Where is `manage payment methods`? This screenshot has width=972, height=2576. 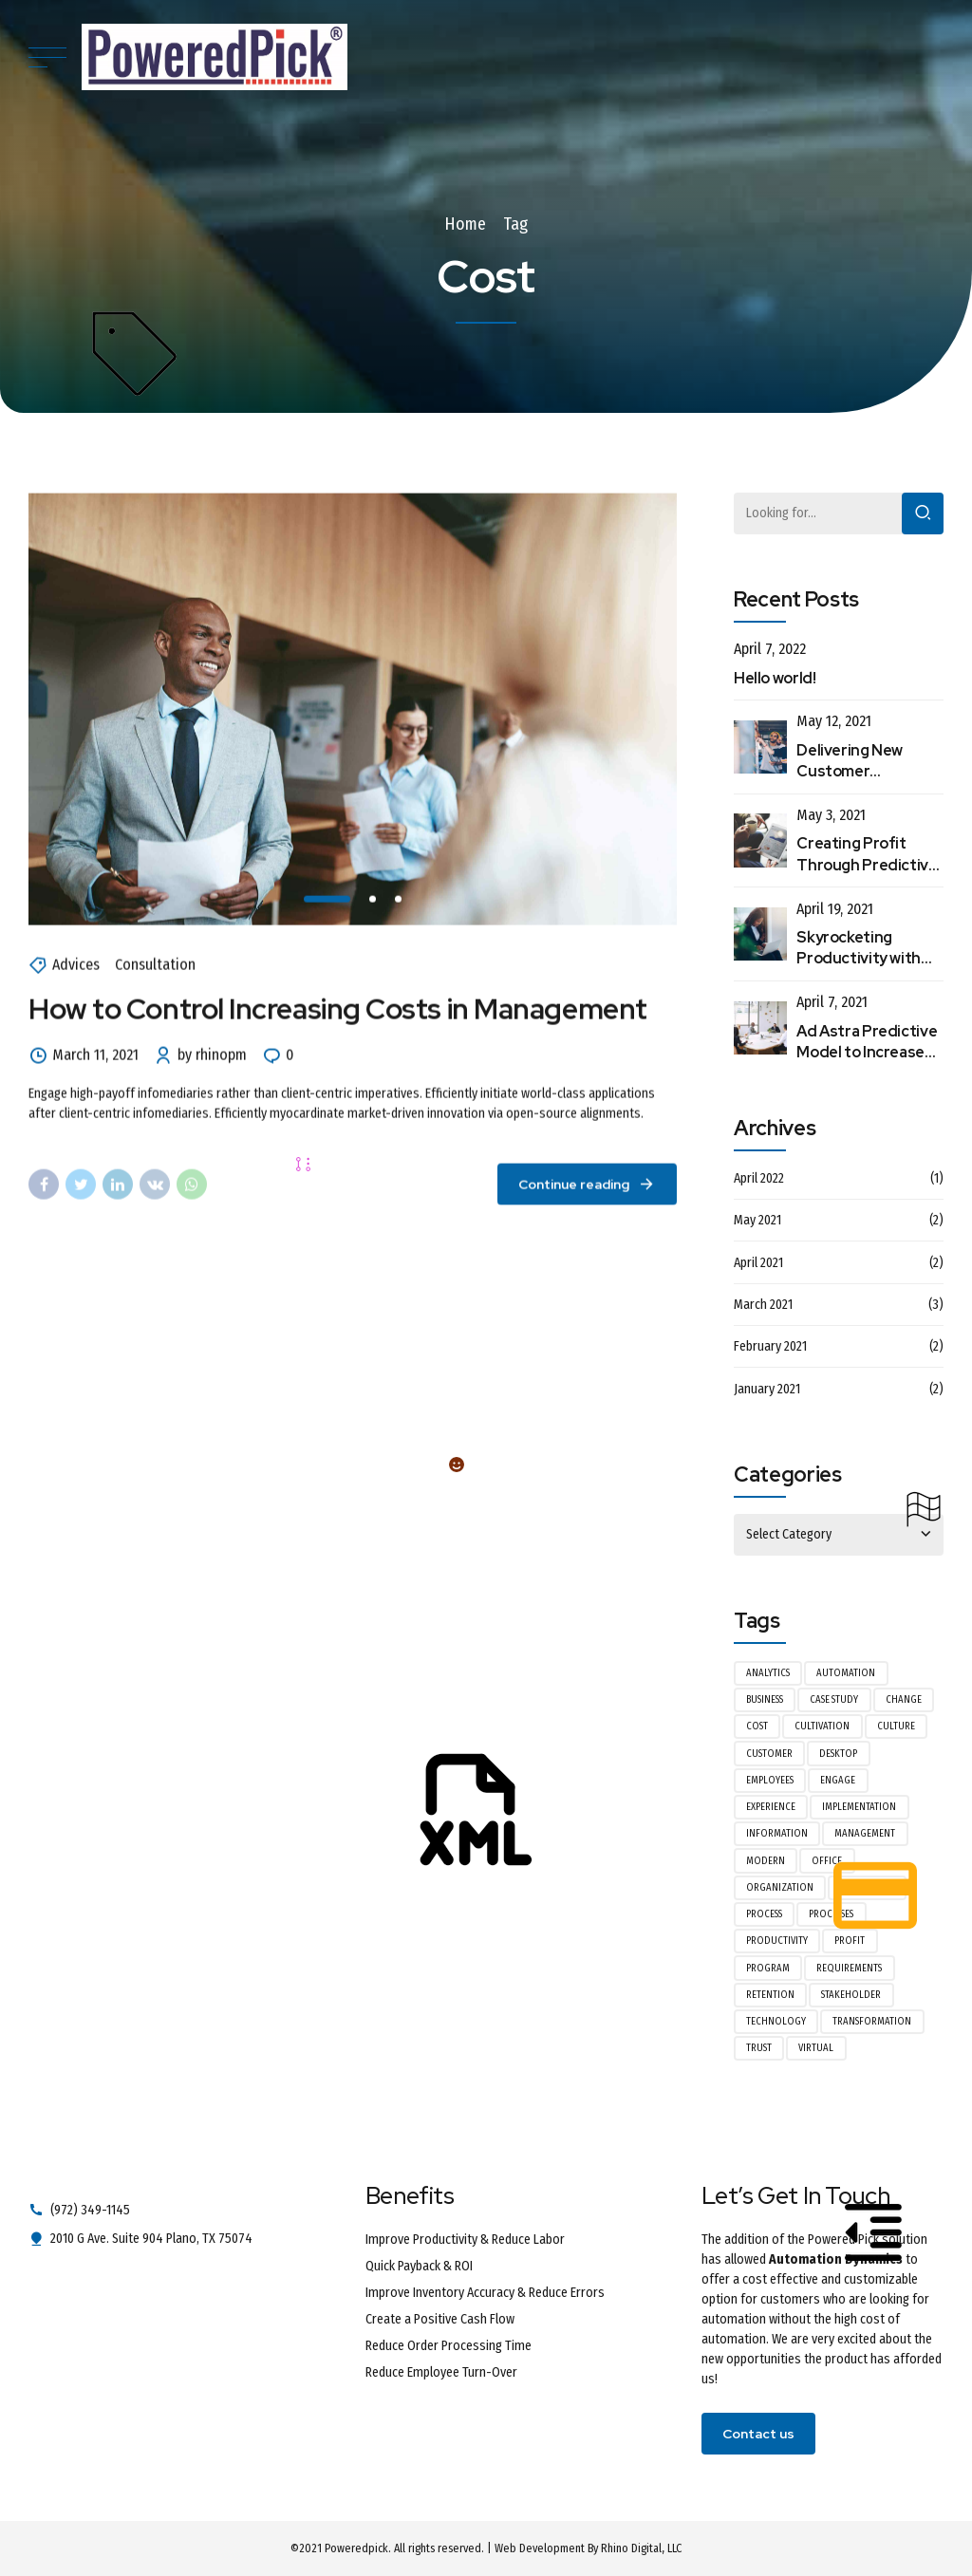
manage payment methods is located at coordinates (875, 1895).